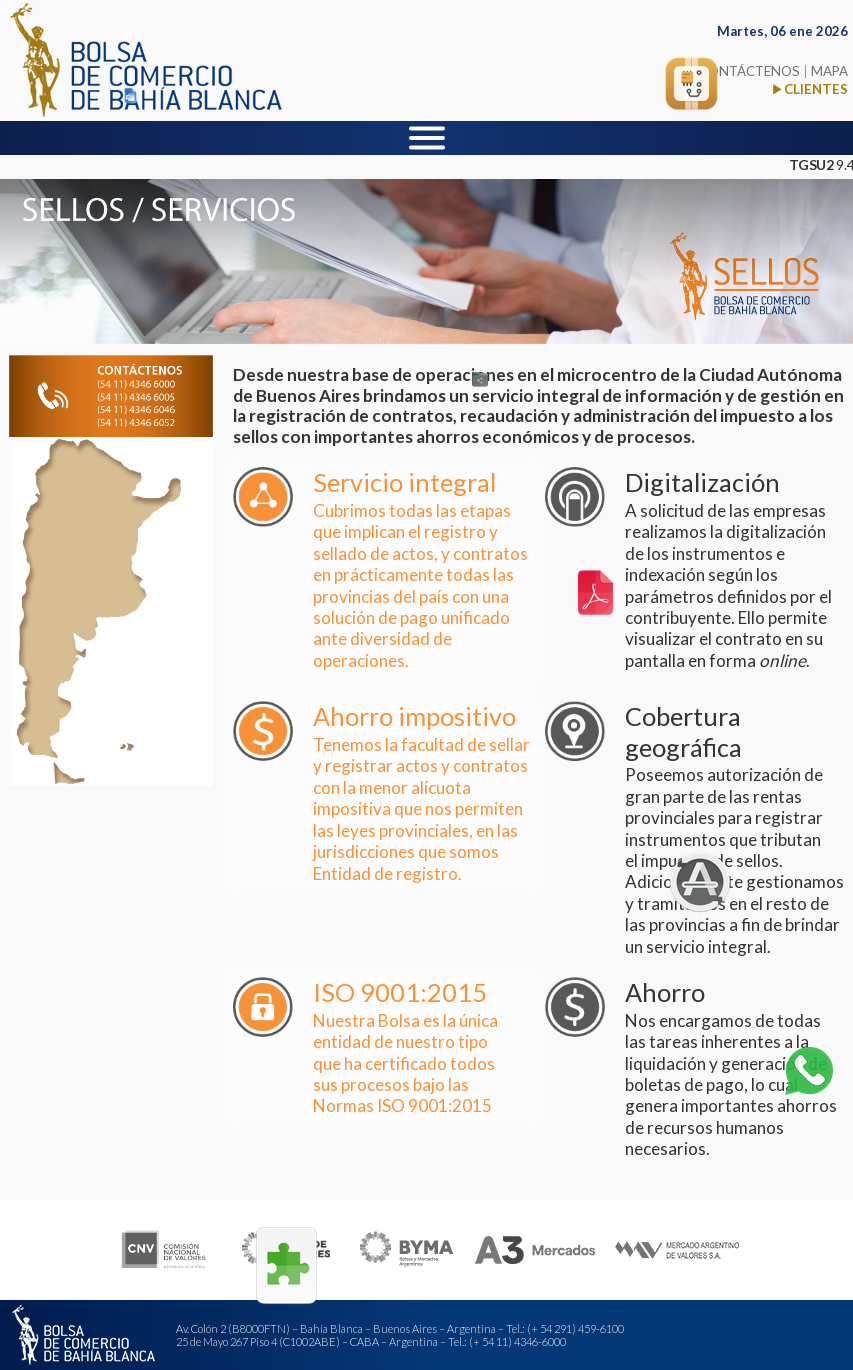 The height and width of the screenshot is (1370, 853). What do you see at coordinates (691, 84) in the screenshot?
I see `a system driver or hardware component file` at bounding box center [691, 84].